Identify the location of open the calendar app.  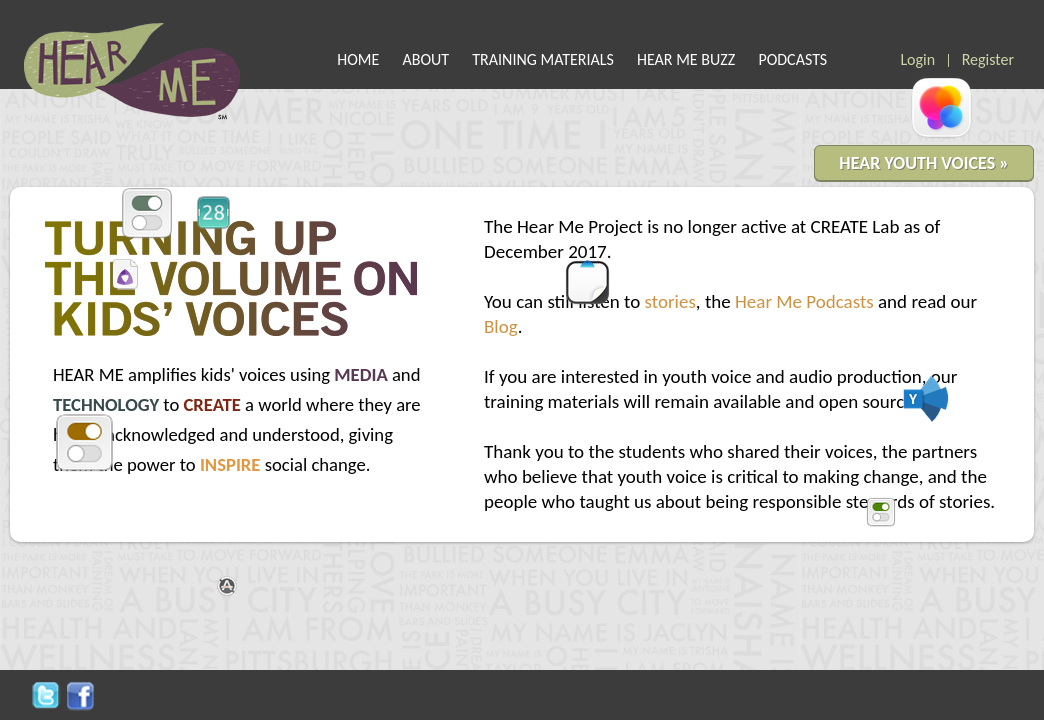
(213, 212).